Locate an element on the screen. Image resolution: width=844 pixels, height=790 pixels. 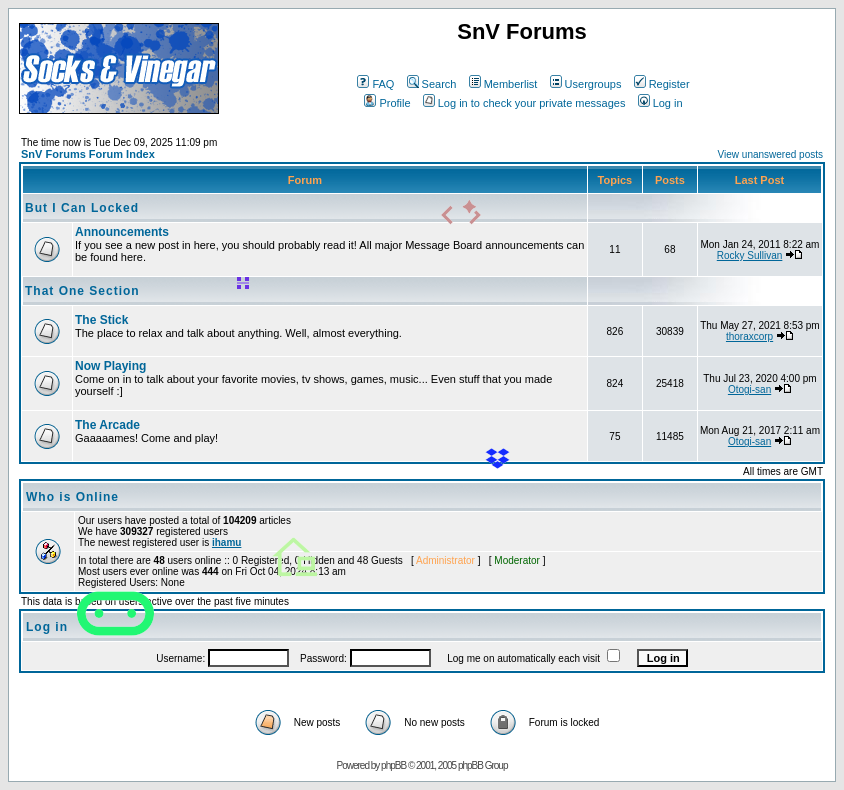
open Dropbox cloud storage is located at coordinates (497, 458).